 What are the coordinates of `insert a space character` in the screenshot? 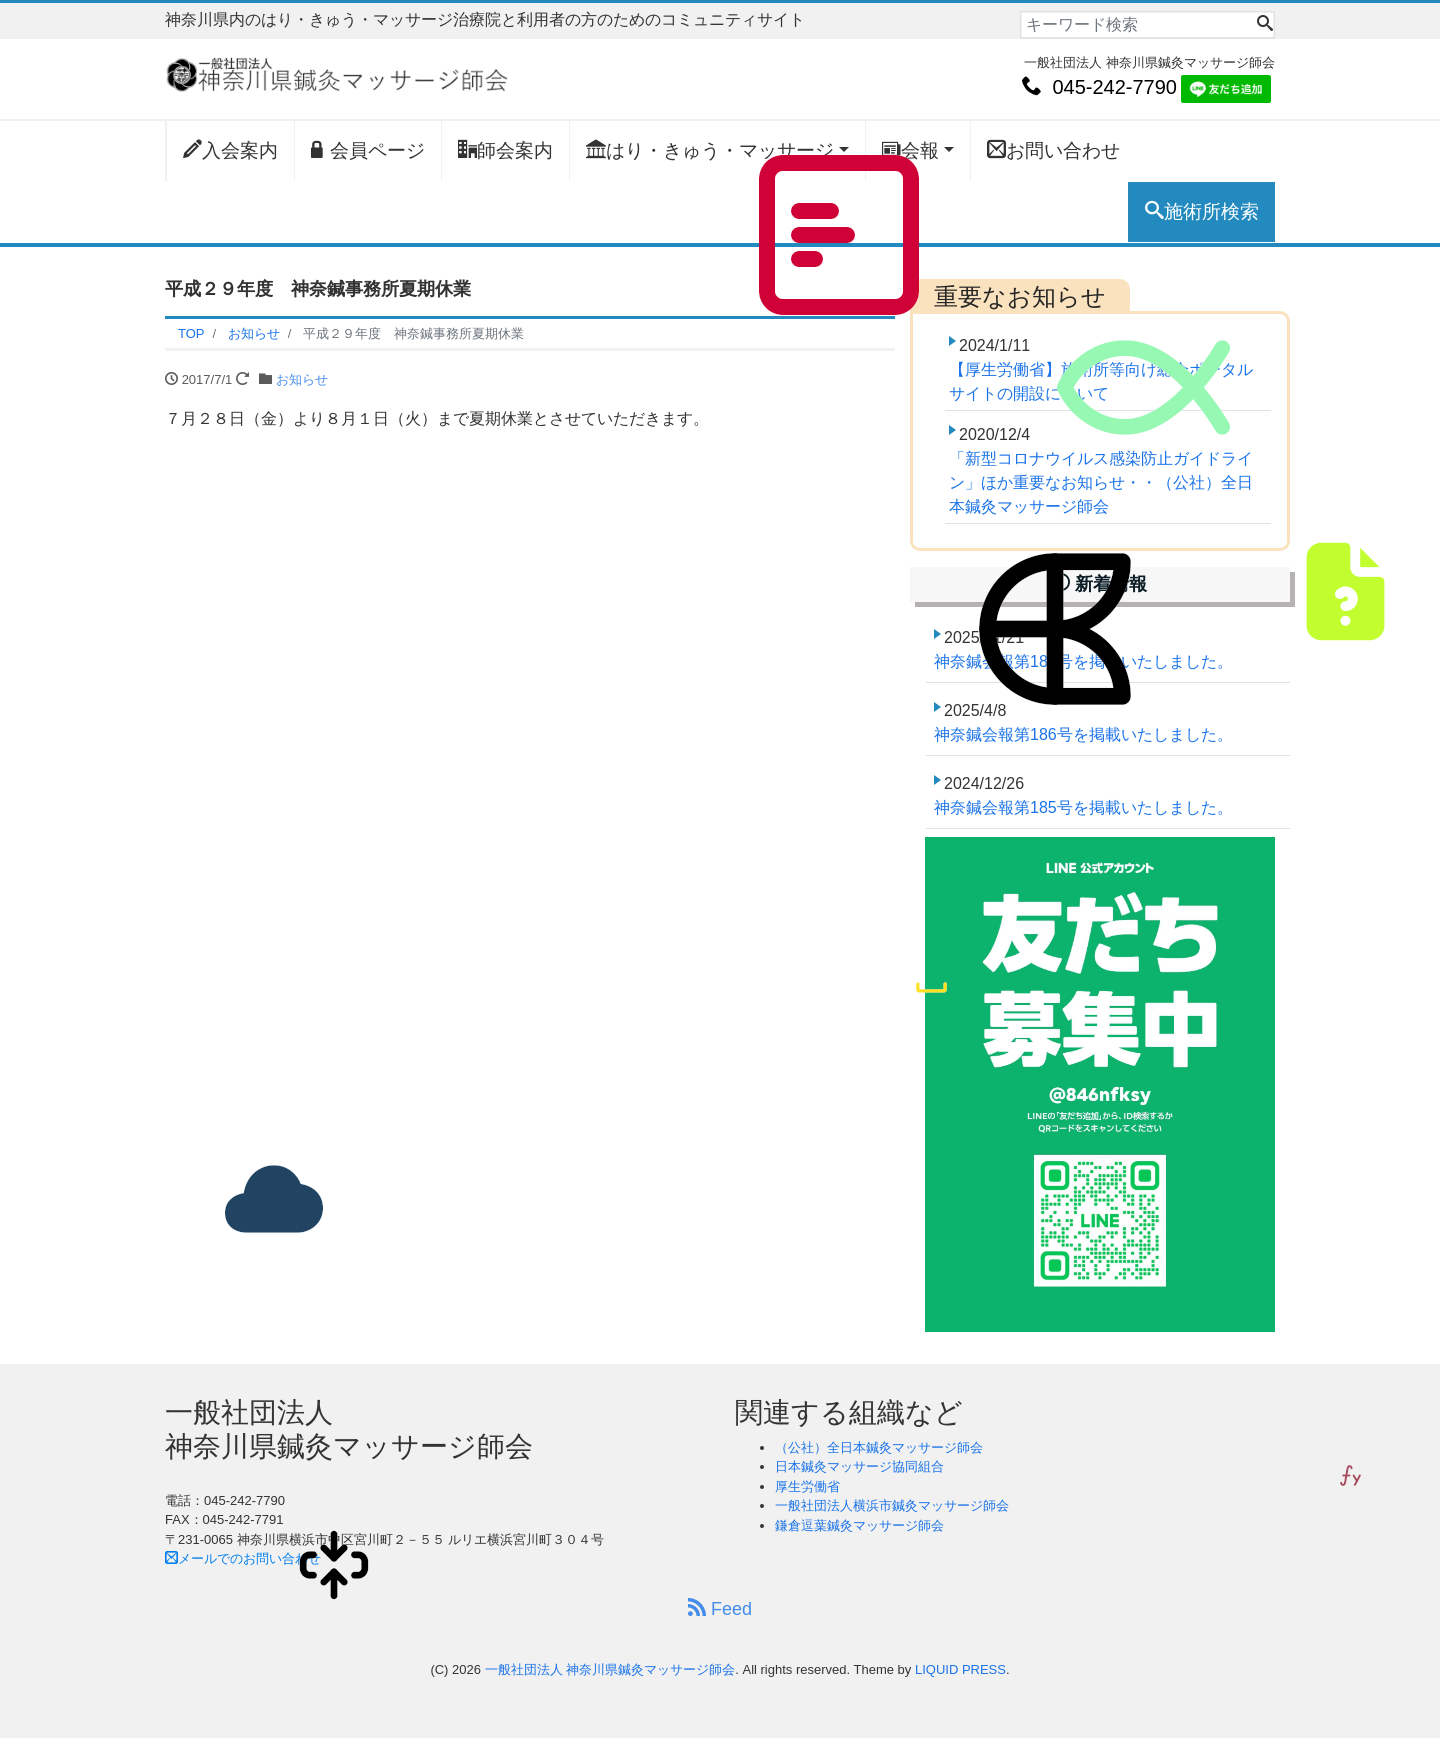 It's located at (931, 987).